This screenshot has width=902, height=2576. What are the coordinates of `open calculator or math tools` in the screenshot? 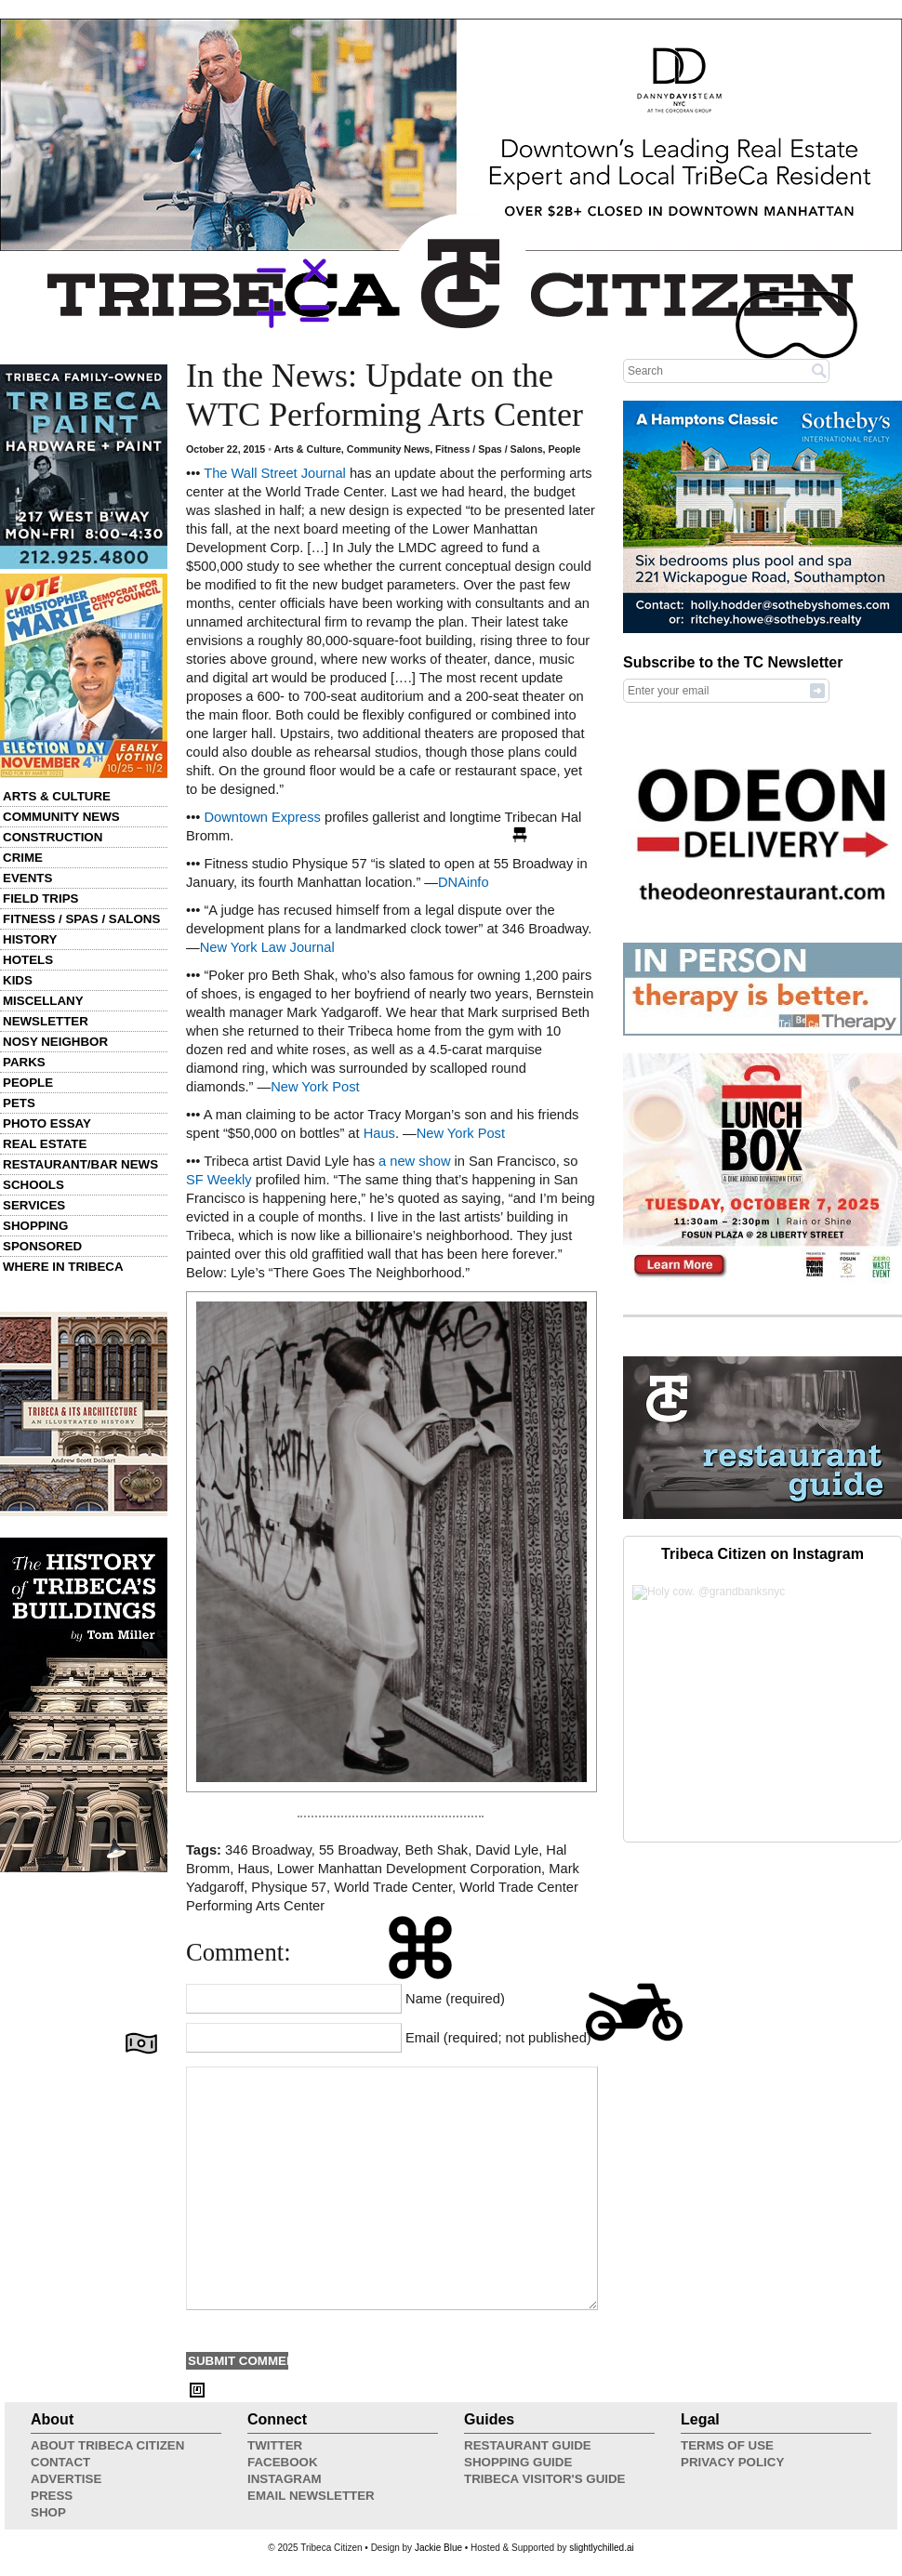 It's located at (293, 292).